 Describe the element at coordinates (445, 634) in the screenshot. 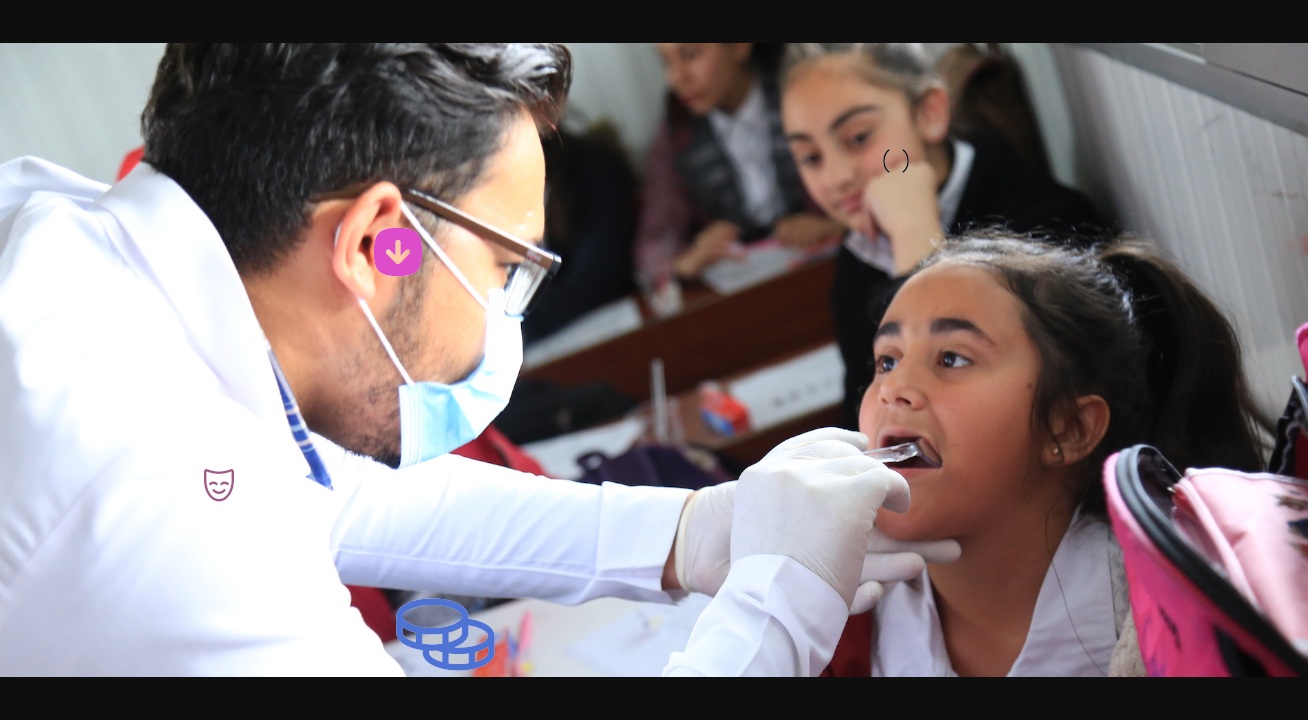

I see `view your coin balance or currency` at that location.